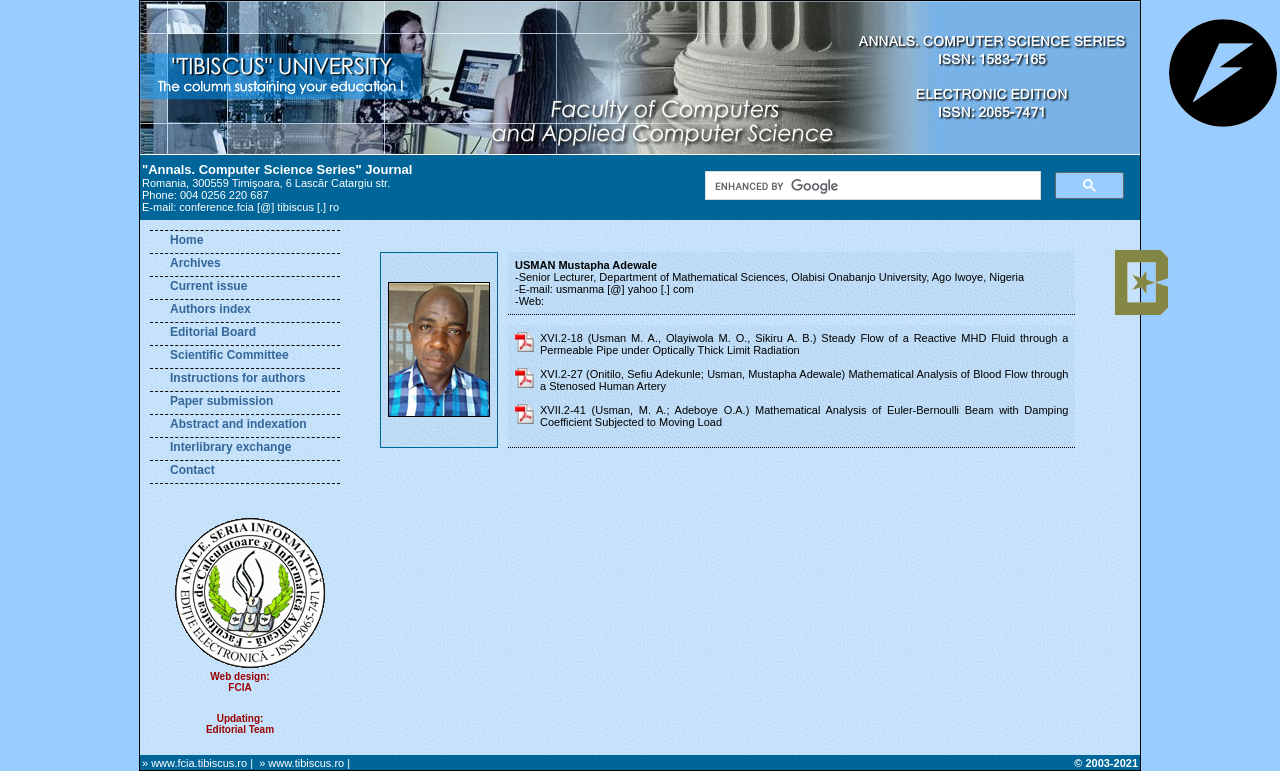 The image size is (1280, 771). Describe the element at coordinates (1223, 73) in the screenshot. I see `FastAPI framework branding or integration` at that location.